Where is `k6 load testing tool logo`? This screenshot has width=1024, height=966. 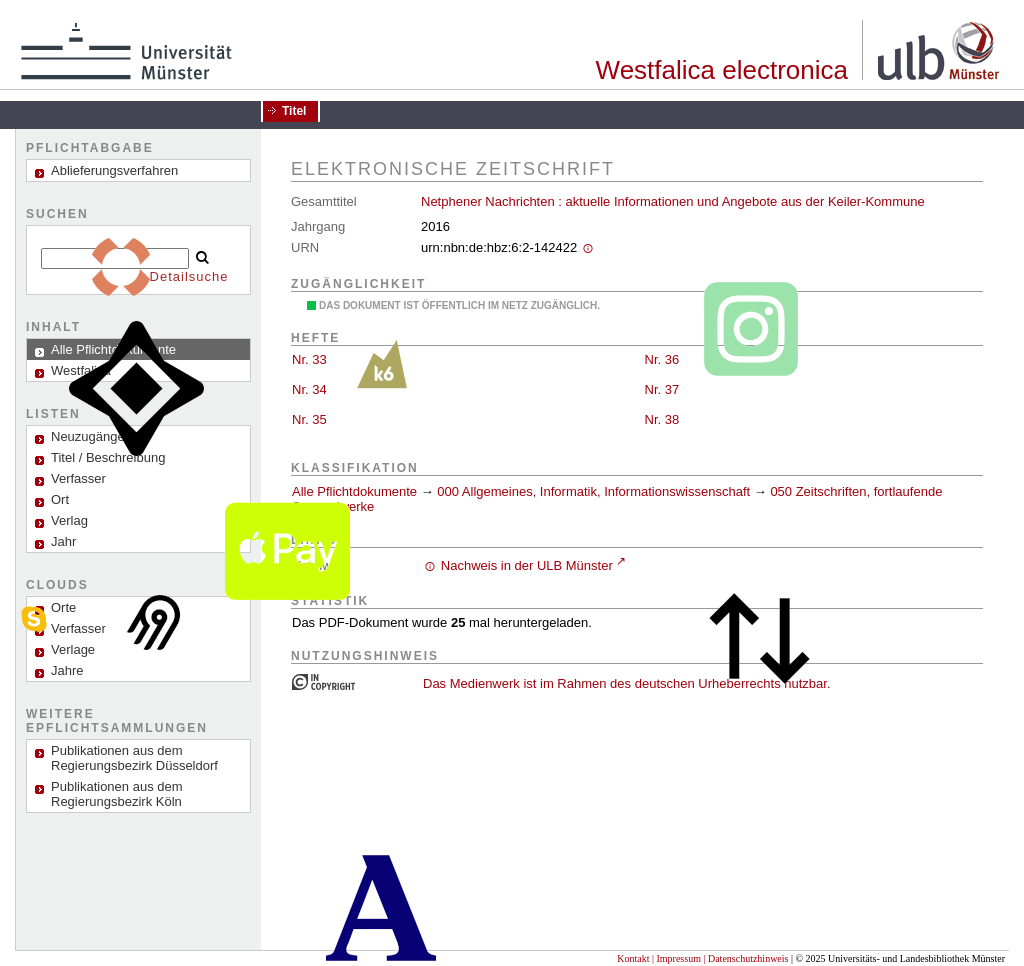
k6 load testing tool logo is located at coordinates (382, 364).